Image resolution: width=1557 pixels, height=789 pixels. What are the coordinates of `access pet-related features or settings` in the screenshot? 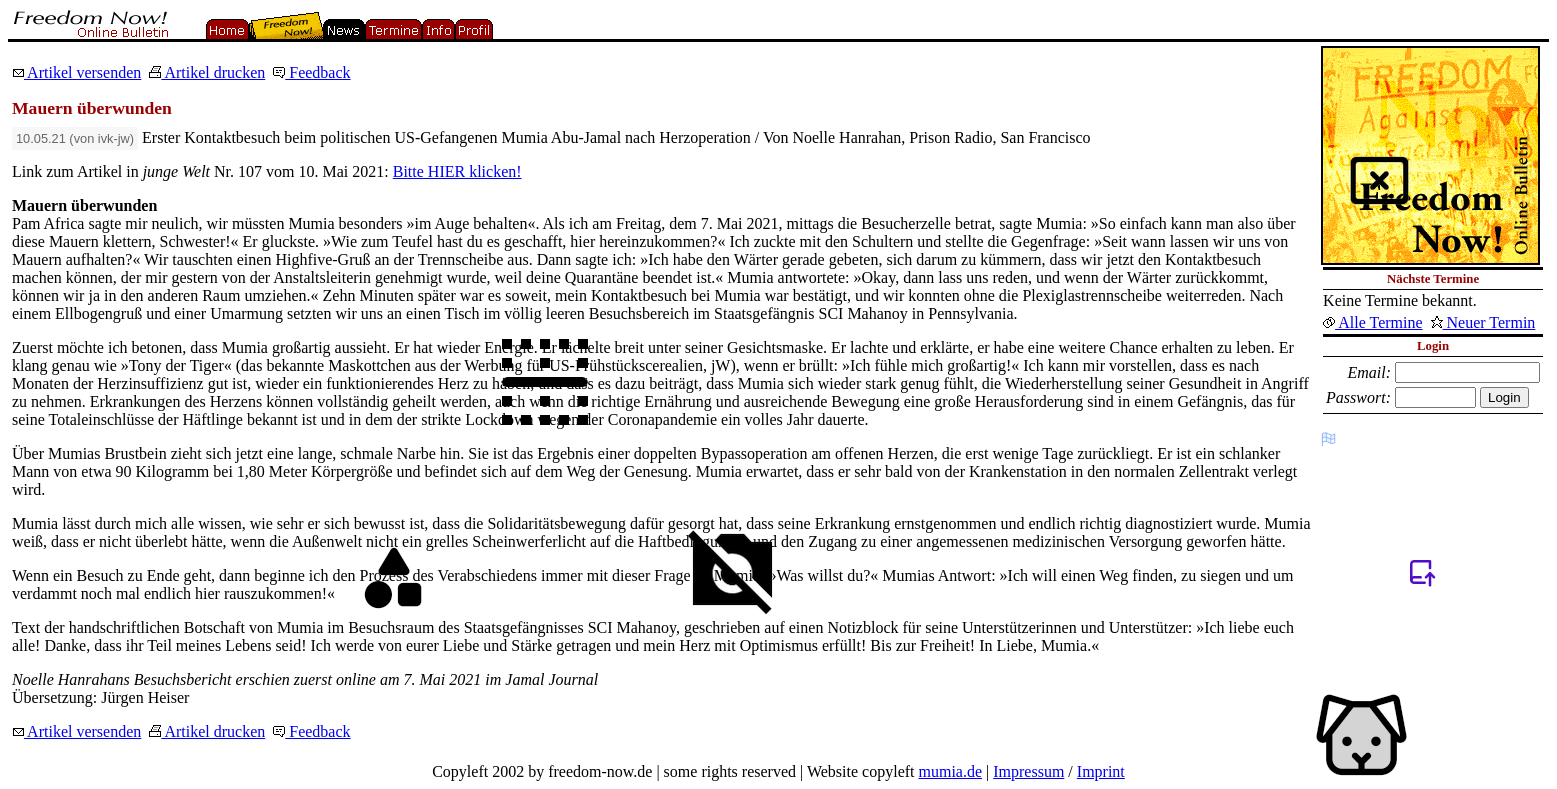 It's located at (1361, 736).